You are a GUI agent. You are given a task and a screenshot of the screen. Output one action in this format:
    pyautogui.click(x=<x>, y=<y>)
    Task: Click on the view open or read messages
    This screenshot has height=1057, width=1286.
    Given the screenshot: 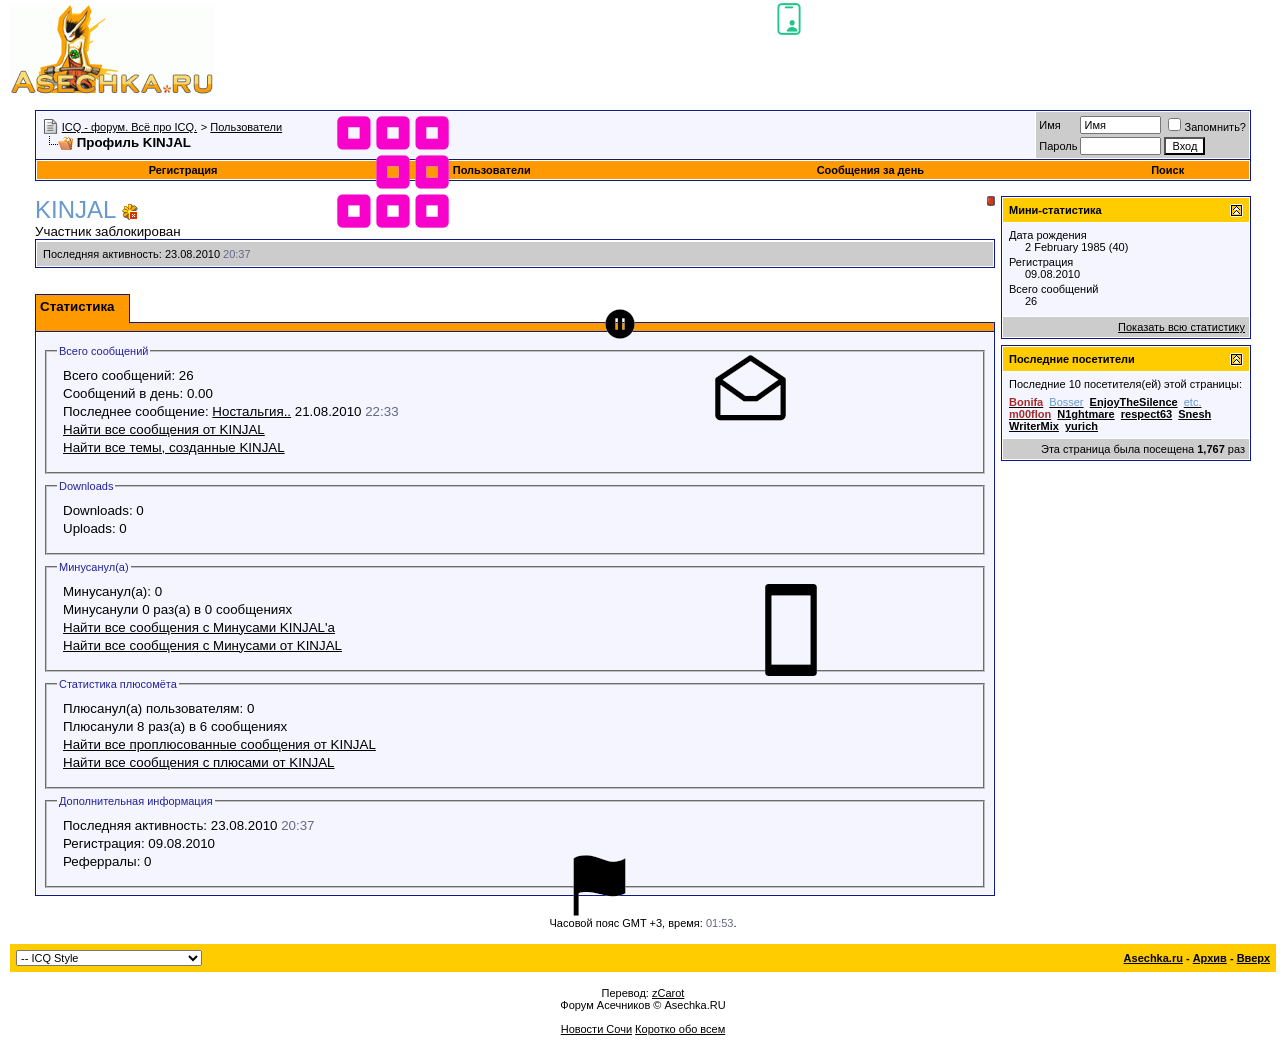 What is the action you would take?
    pyautogui.click(x=750, y=390)
    